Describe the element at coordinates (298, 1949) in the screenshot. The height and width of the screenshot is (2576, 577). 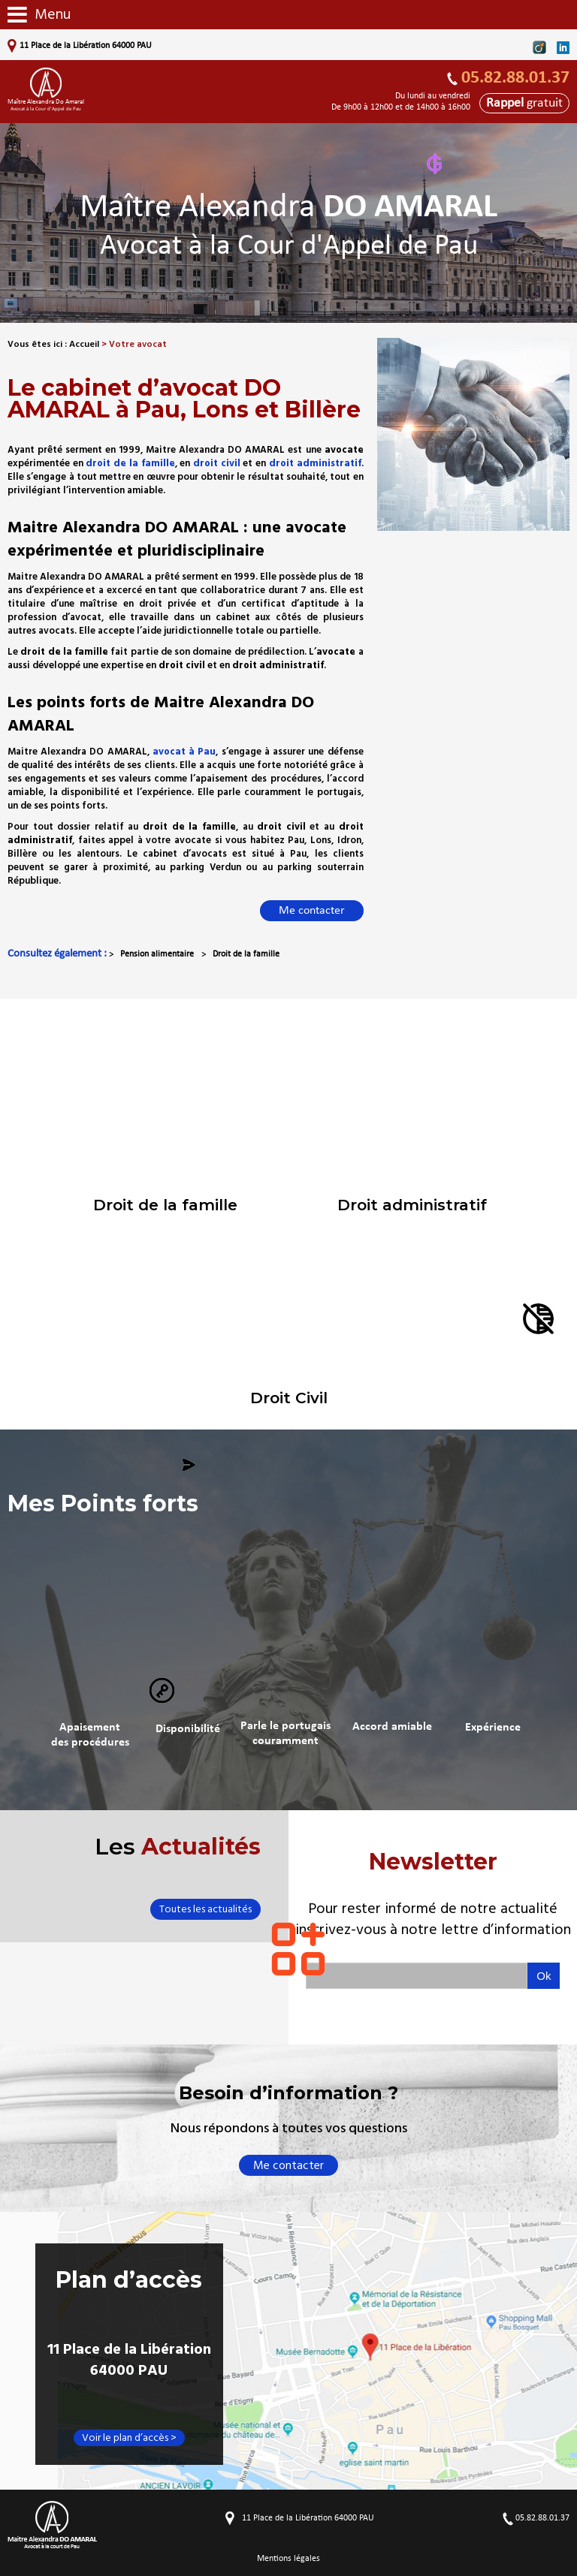
I see `open app drawer or menu` at that location.